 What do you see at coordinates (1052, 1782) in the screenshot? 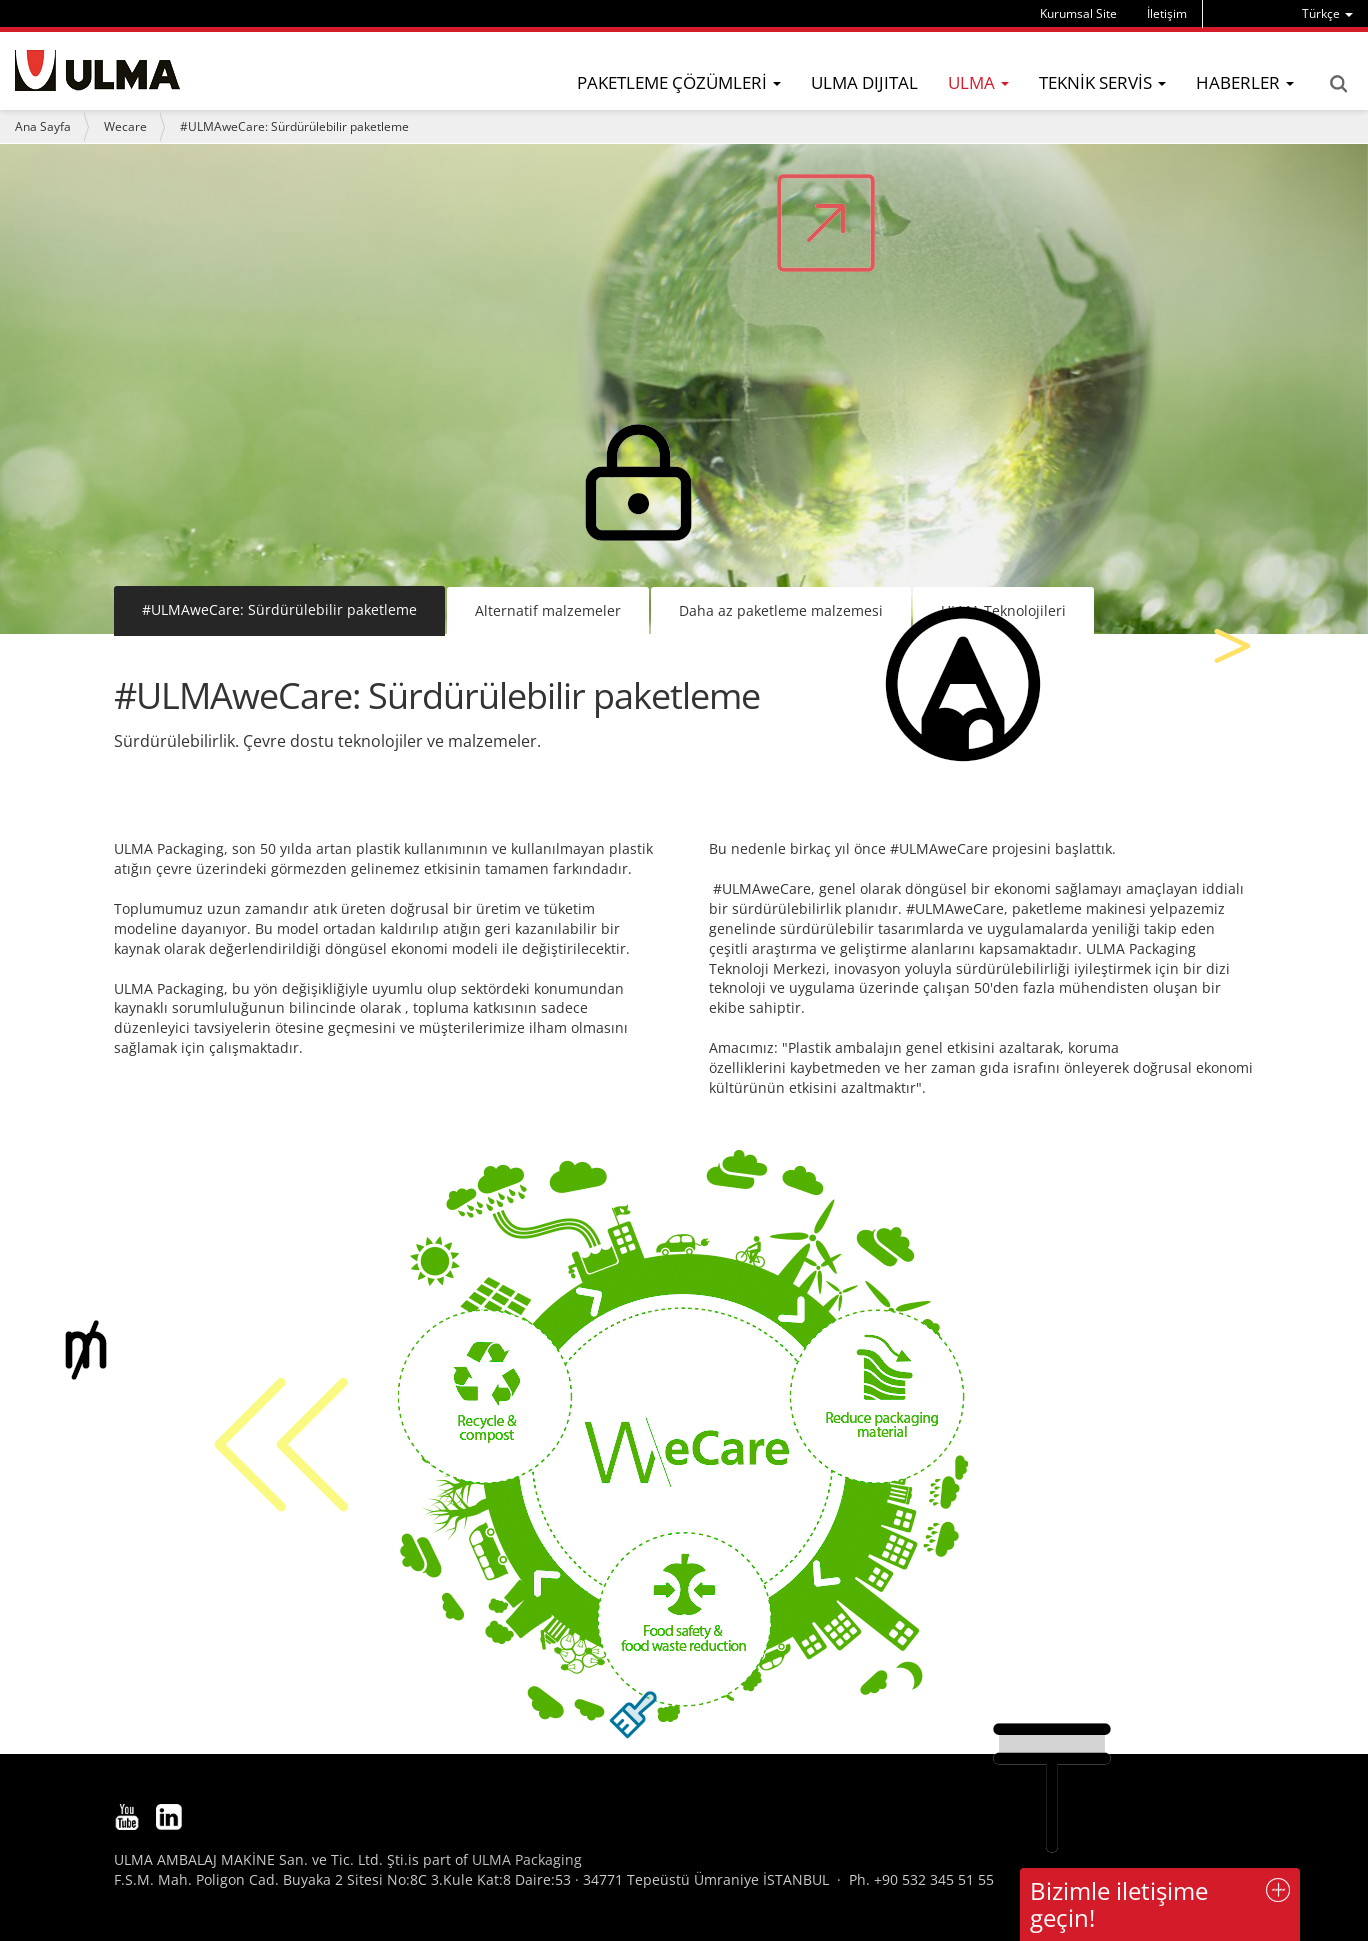
I see `view or select Kazakhstan tenge currency` at bounding box center [1052, 1782].